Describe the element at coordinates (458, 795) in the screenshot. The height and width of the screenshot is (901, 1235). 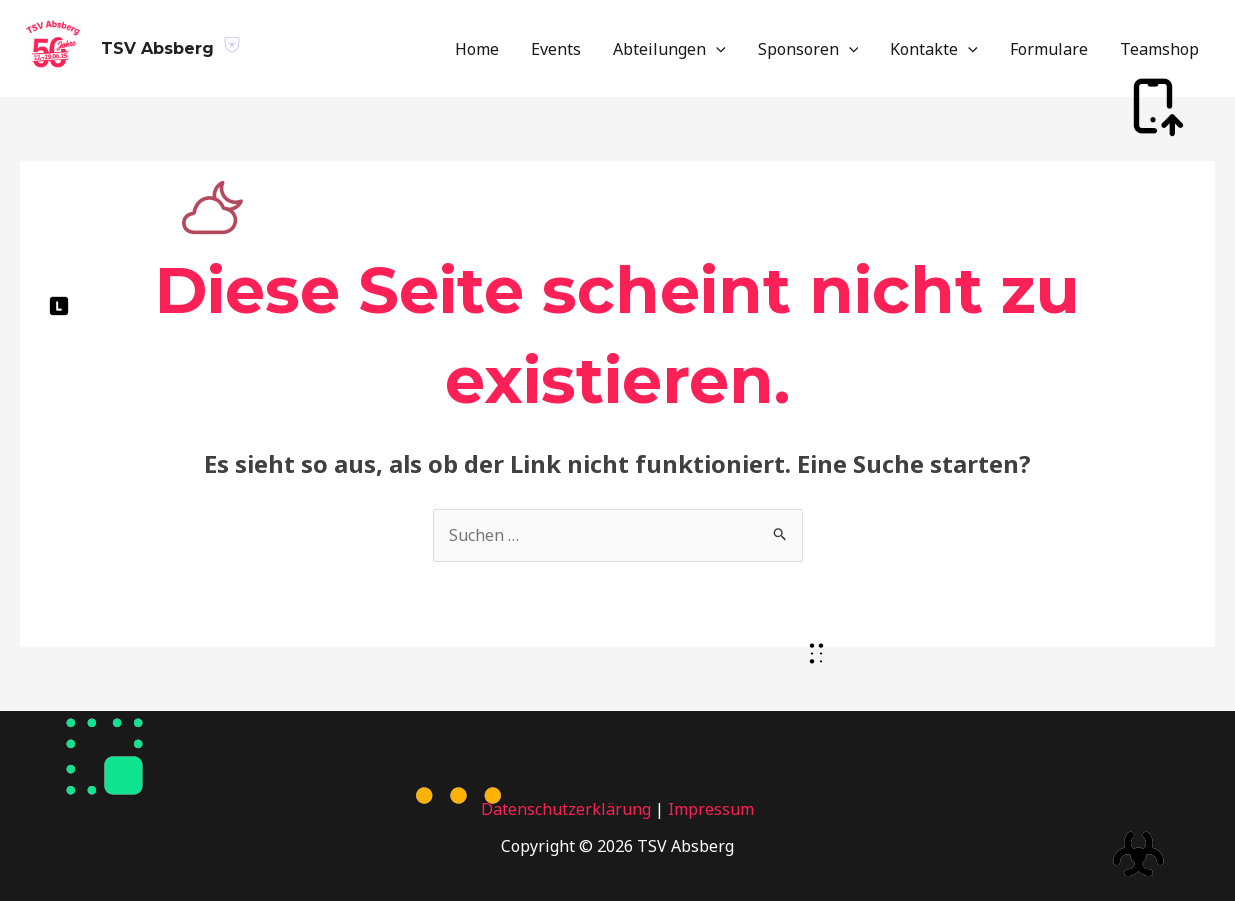
I see `open more options menu` at that location.